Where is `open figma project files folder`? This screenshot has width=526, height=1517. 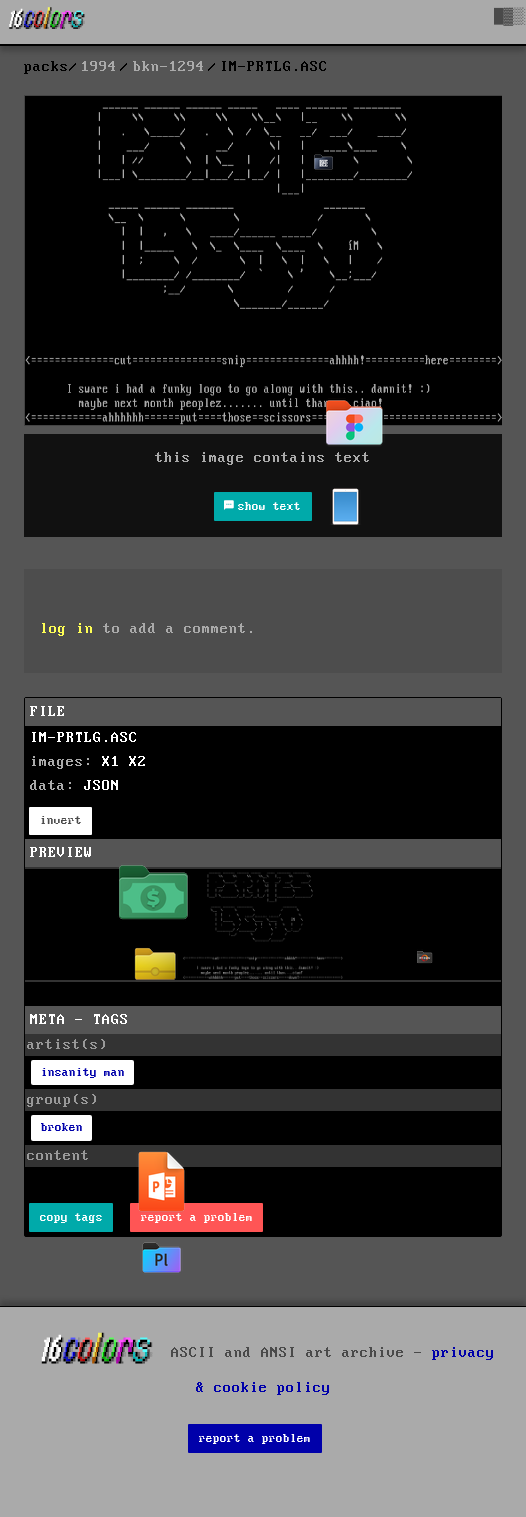 open figma project files folder is located at coordinates (354, 424).